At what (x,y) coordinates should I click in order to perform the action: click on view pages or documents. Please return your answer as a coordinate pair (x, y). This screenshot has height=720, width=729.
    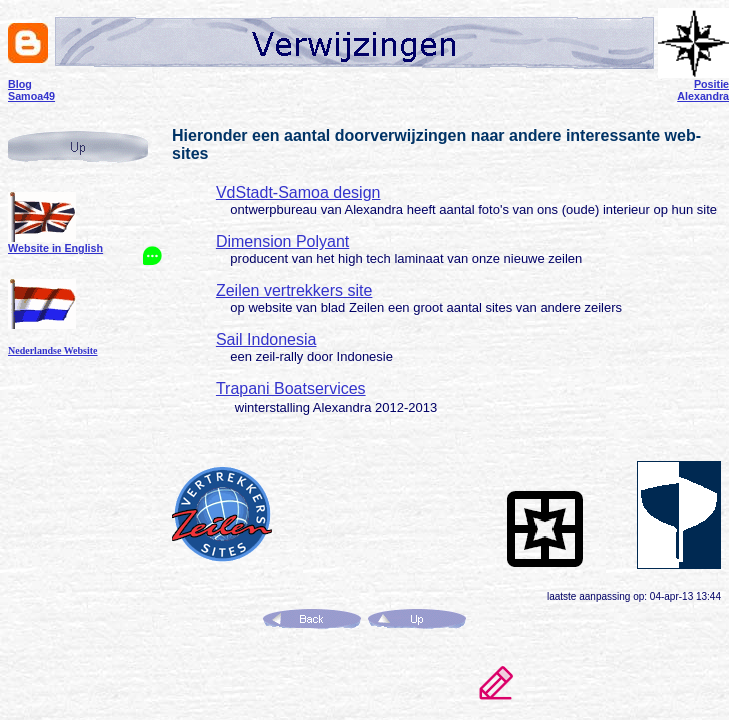
    Looking at the image, I should click on (545, 529).